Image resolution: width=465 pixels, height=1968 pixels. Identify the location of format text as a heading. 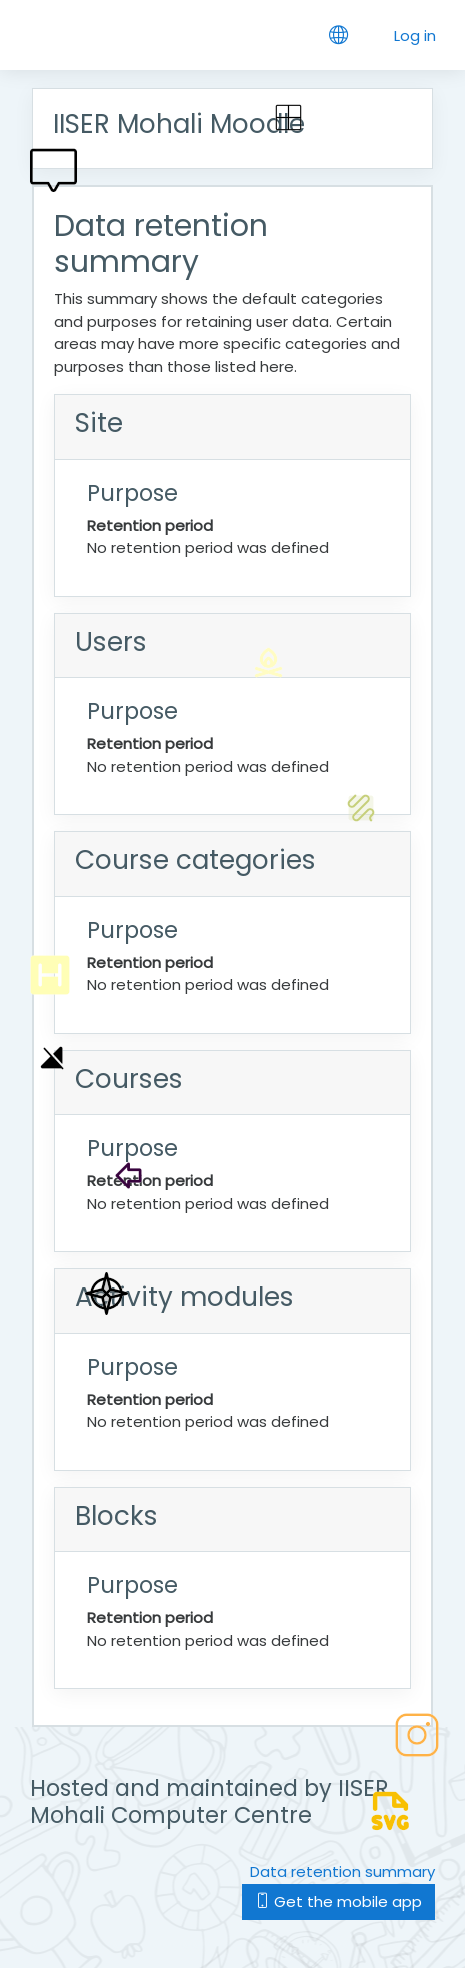
(50, 975).